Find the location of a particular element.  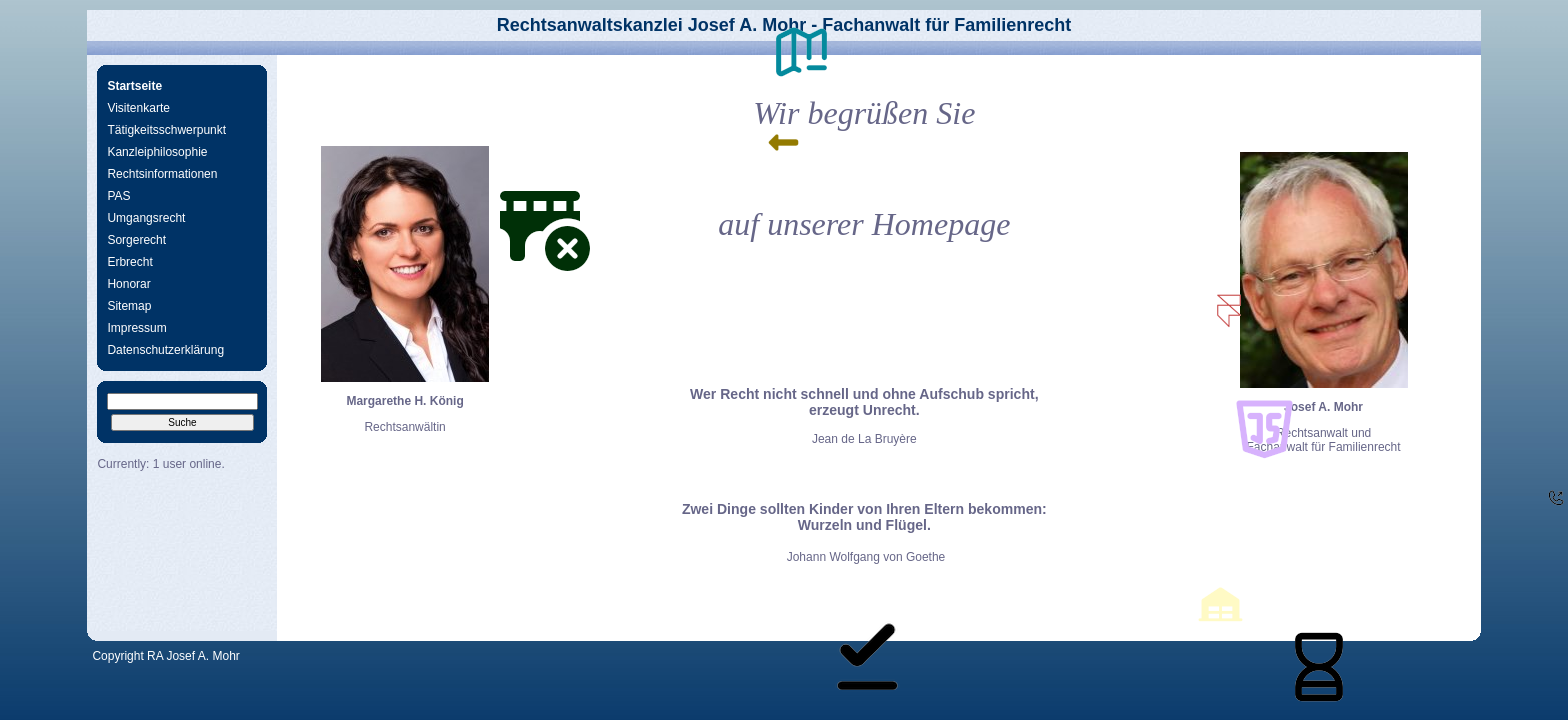

indicates an outgoing call is located at coordinates (1556, 497).